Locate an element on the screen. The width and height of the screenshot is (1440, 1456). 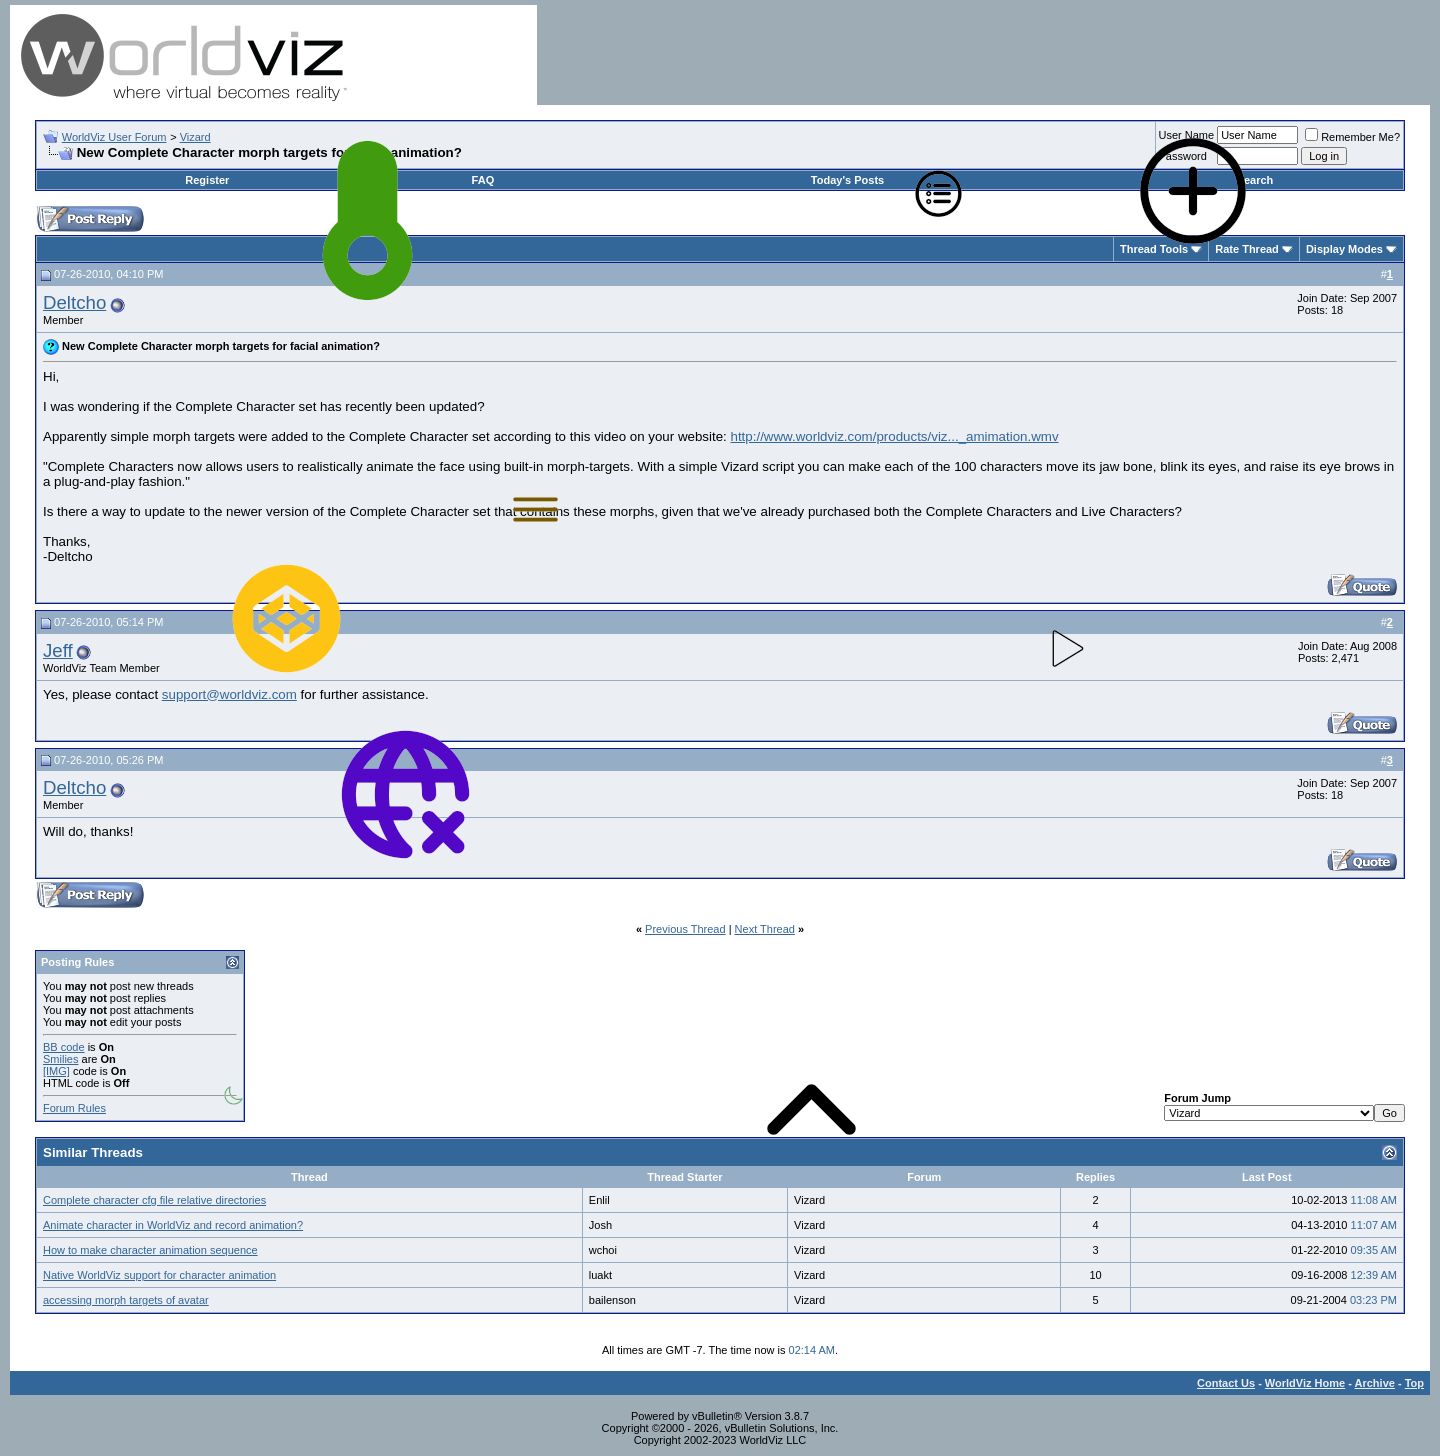
open navigation menu is located at coordinates (535, 509).